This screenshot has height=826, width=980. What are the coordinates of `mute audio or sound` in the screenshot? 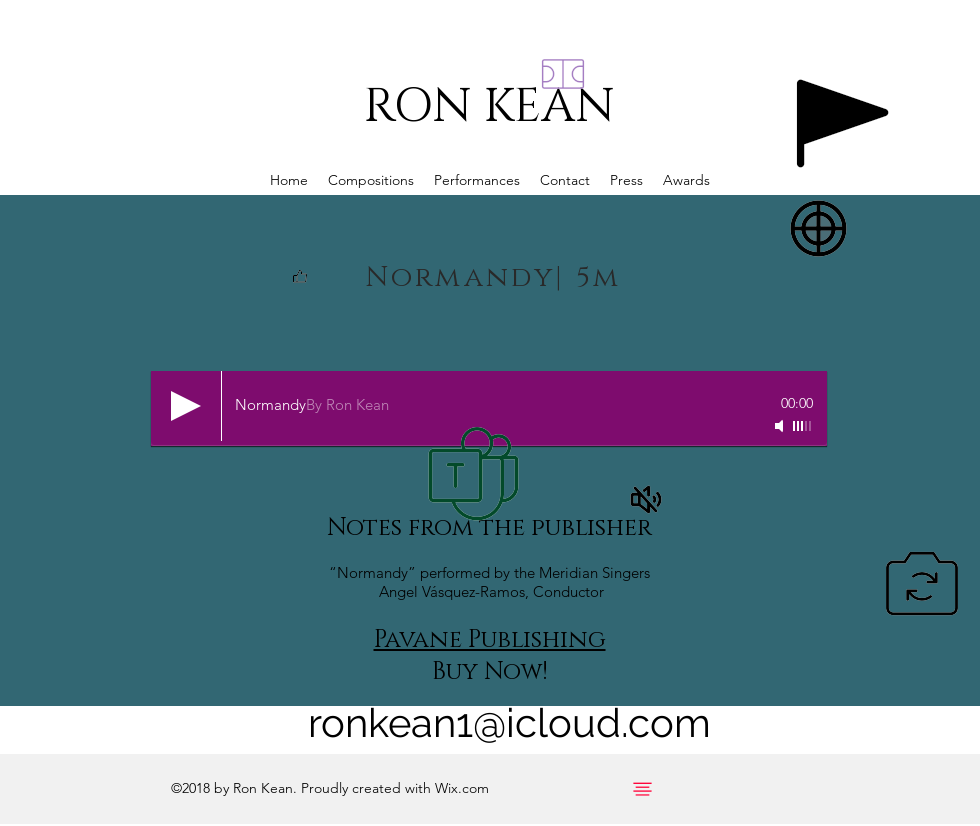 It's located at (645, 499).